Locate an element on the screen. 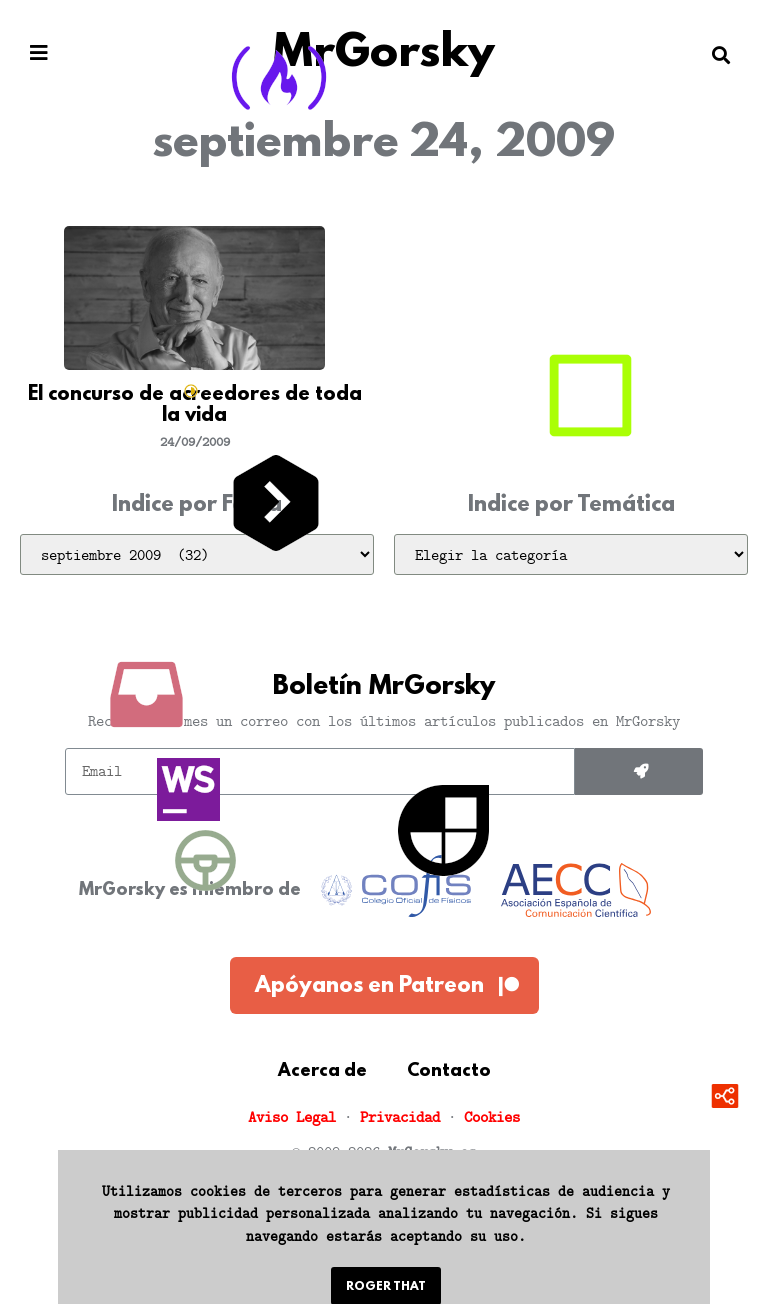  buddy CI/CD platform logo is located at coordinates (276, 503).